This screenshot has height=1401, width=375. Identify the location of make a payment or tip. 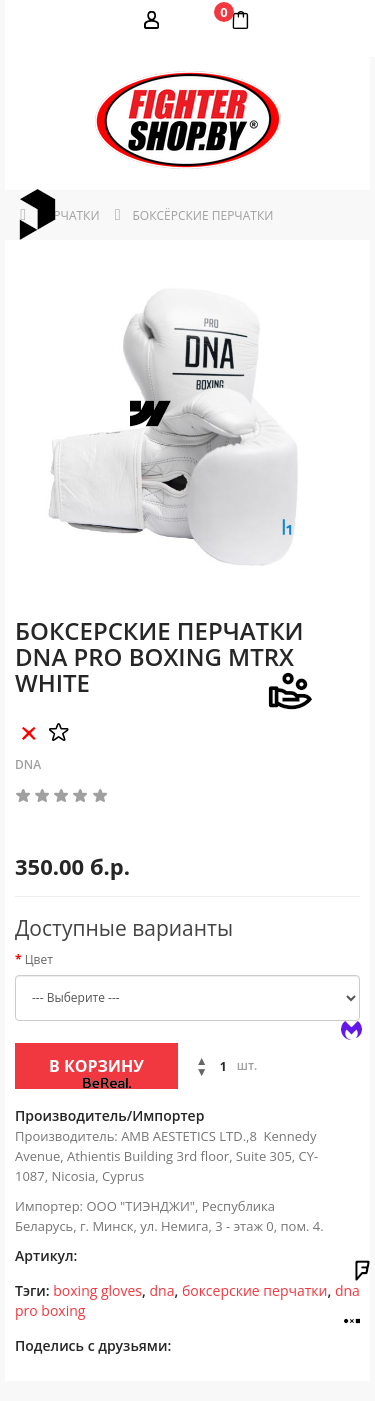
(290, 692).